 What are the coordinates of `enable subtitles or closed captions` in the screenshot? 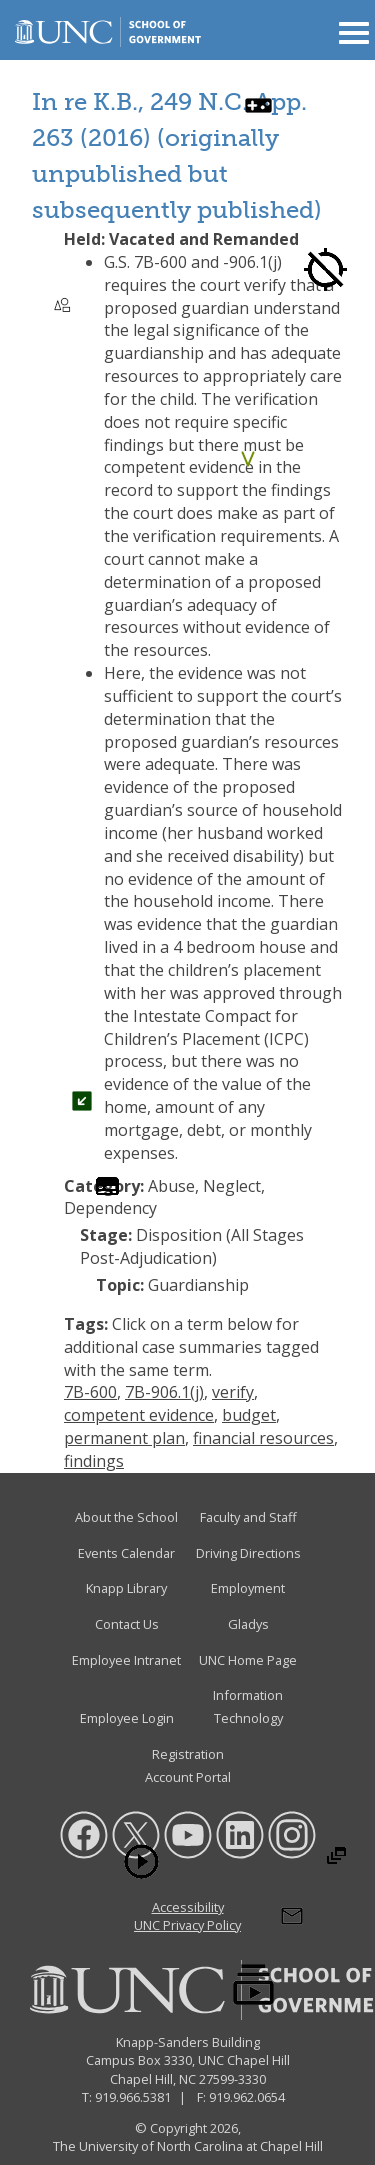 It's located at (107, 1186).